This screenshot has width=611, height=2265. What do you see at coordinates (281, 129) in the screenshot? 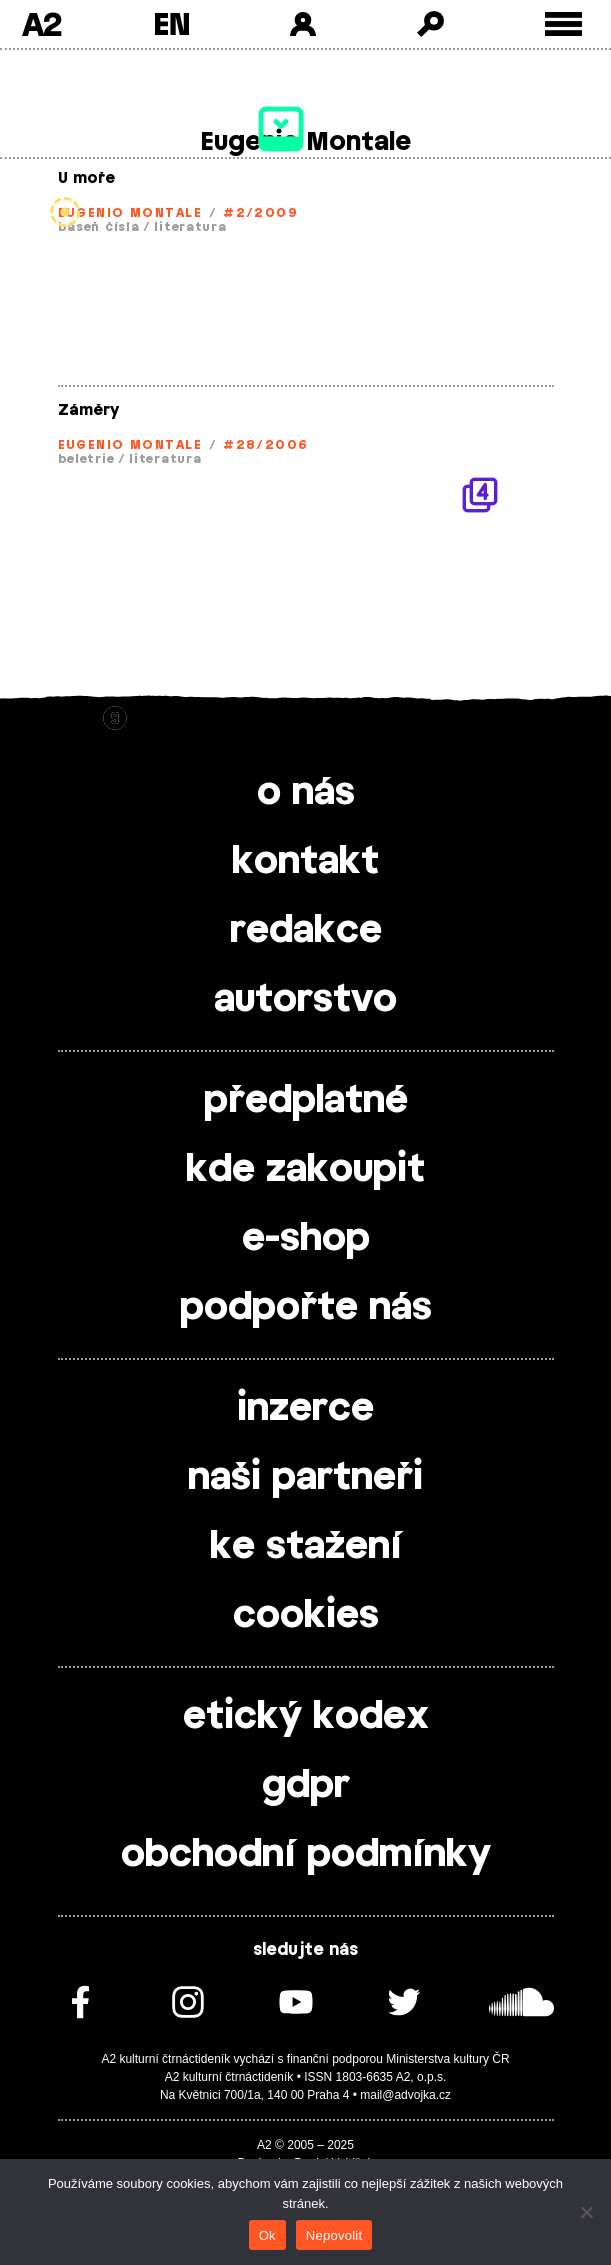
I see `collapse the bottom navigation bar` at bounding box center [281, 129].